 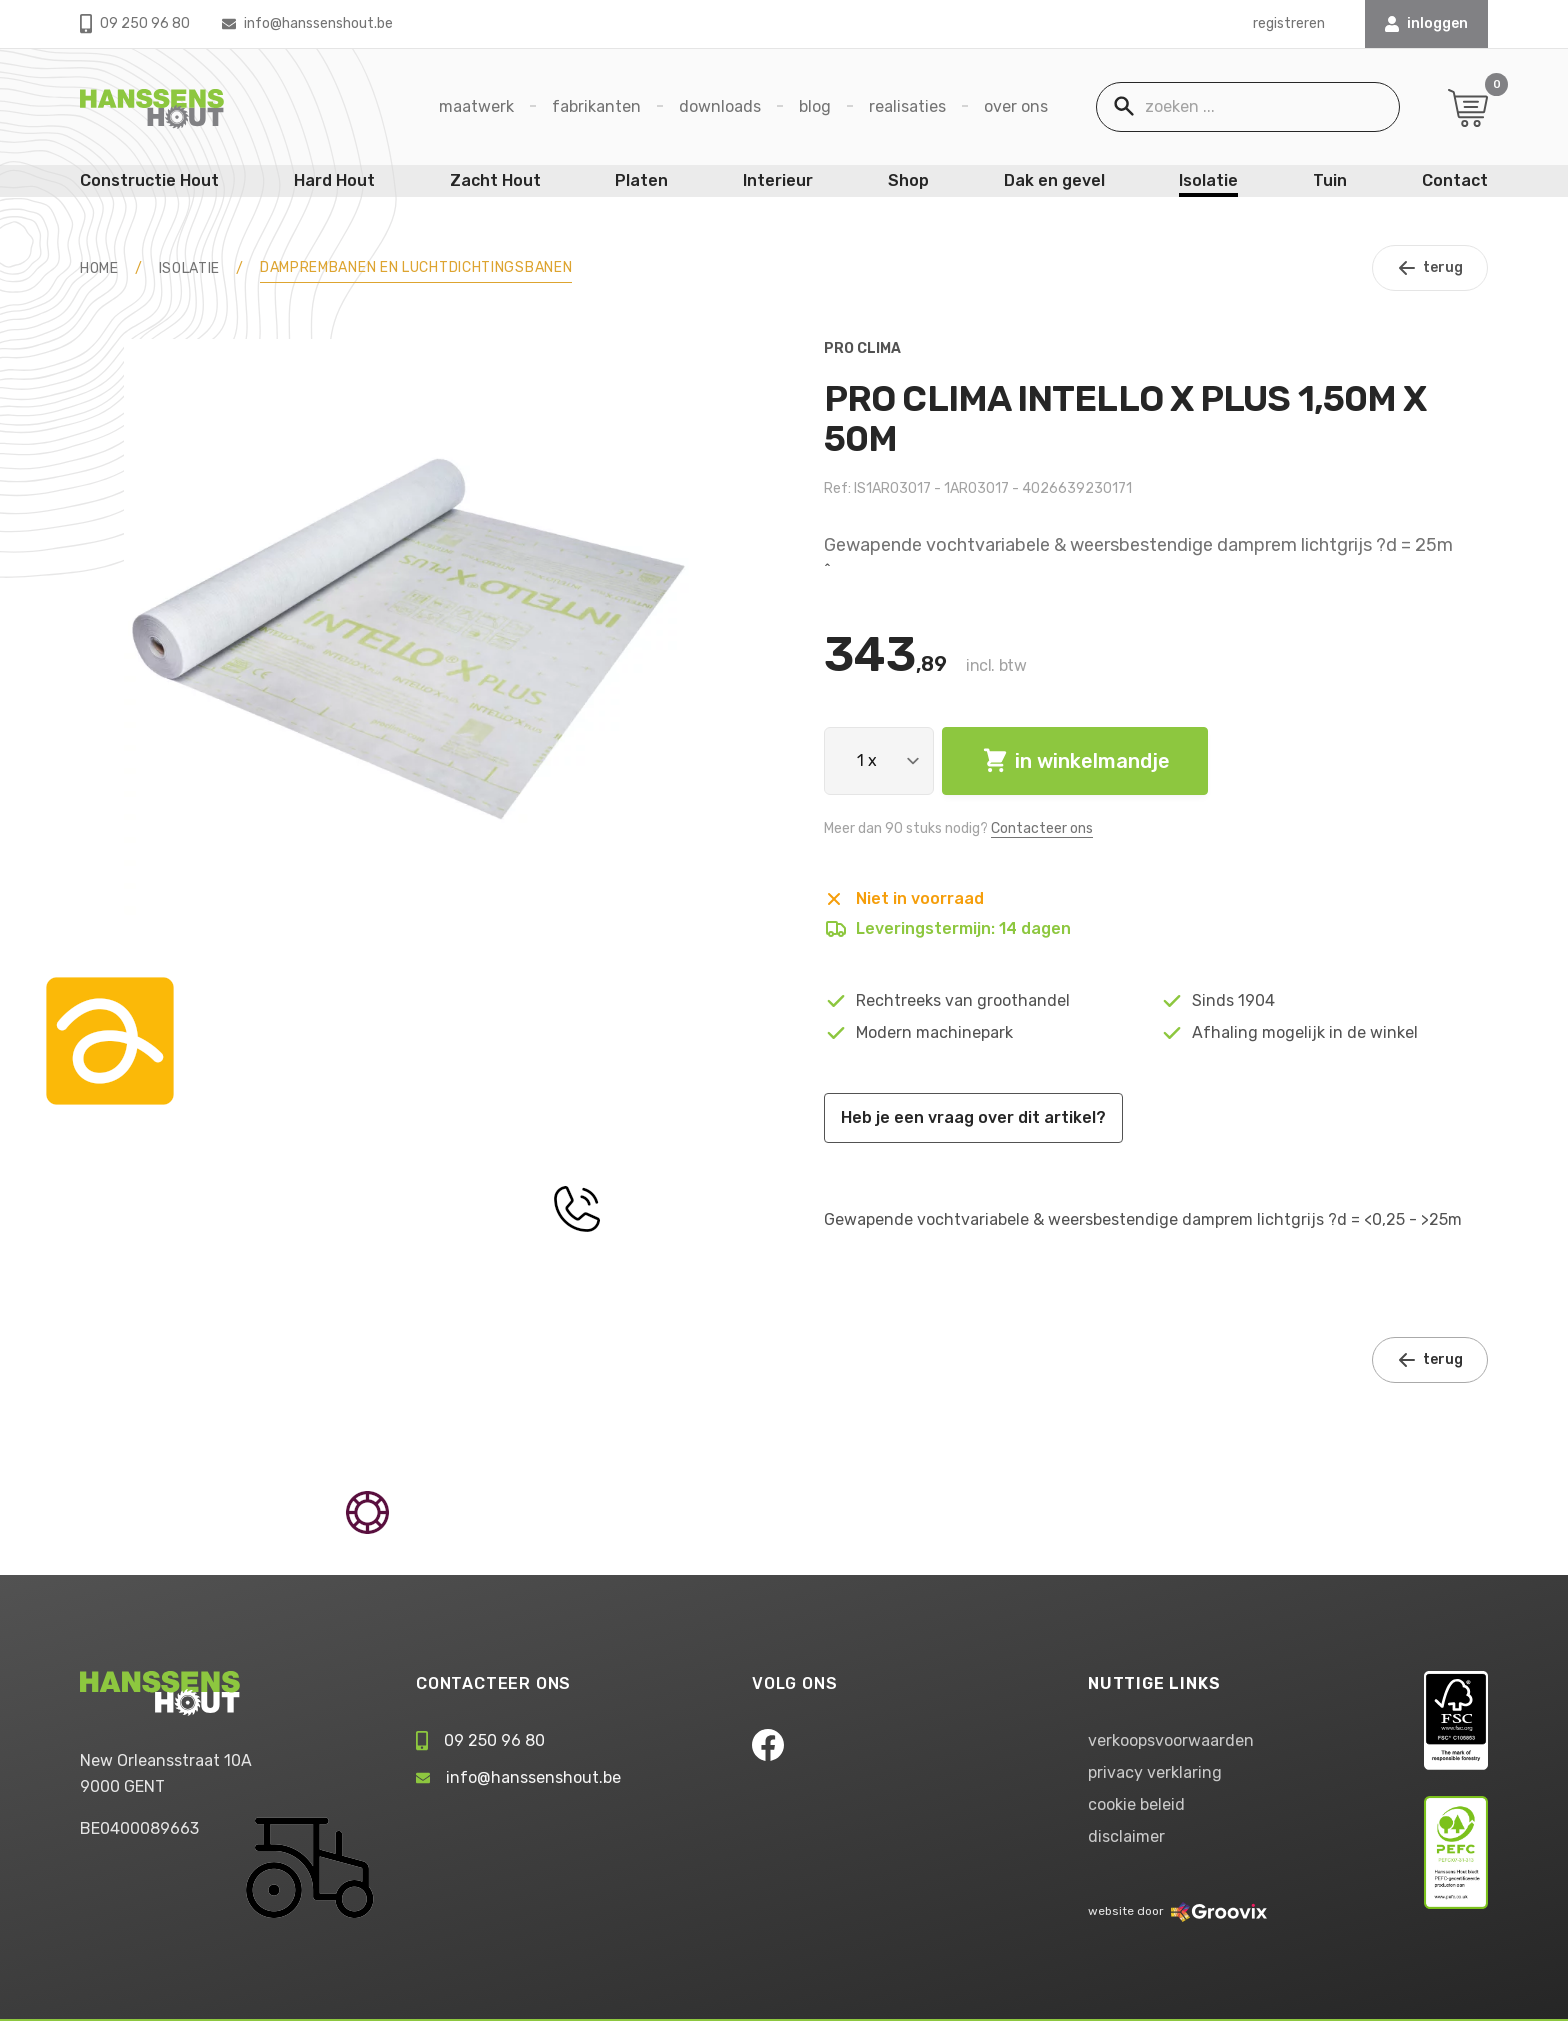 What do you see at coordinates (110, 1041) in the screenshot?
I see `freehand drawing or sketch tool` at bounding box center [110, 1041].